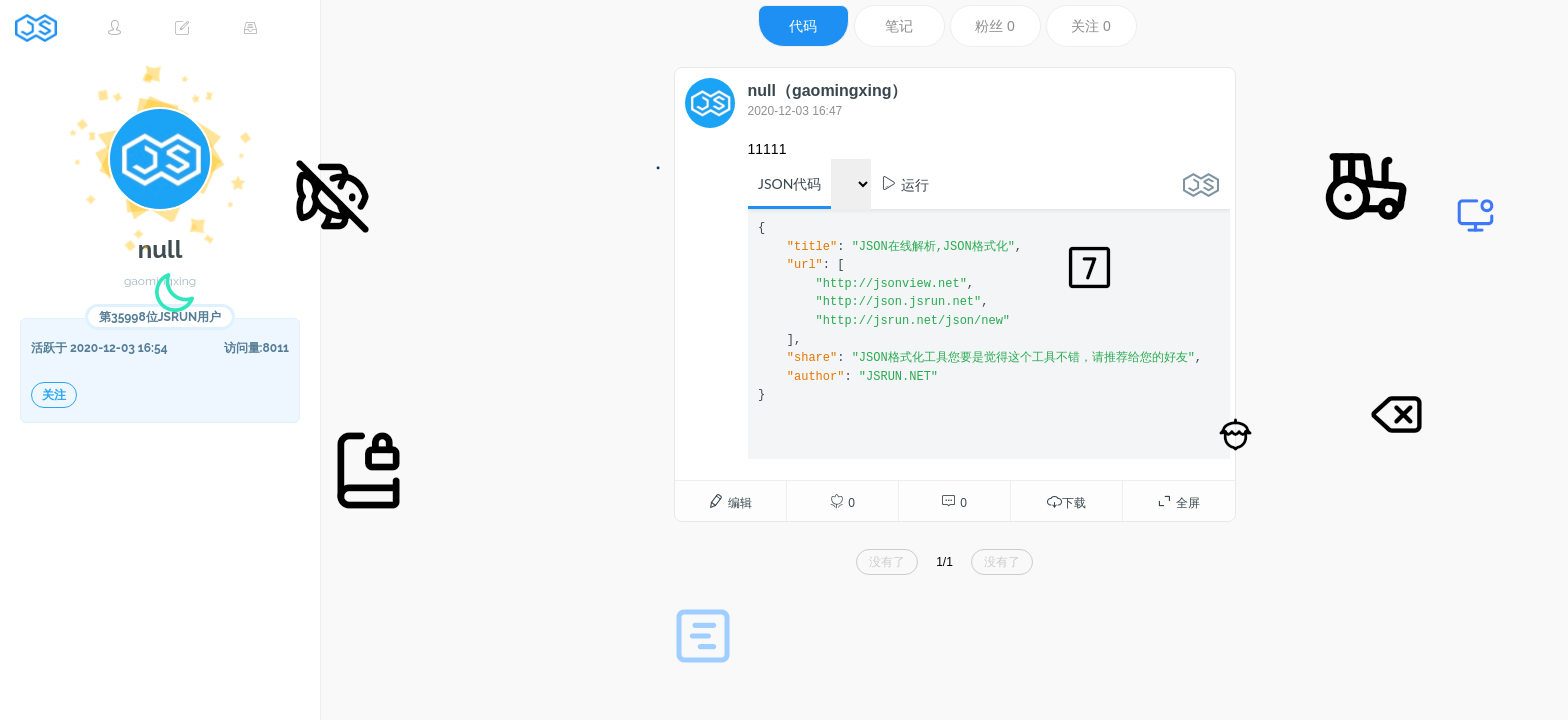  I want to click on no signal or connection unavailable, so click(673, 155).